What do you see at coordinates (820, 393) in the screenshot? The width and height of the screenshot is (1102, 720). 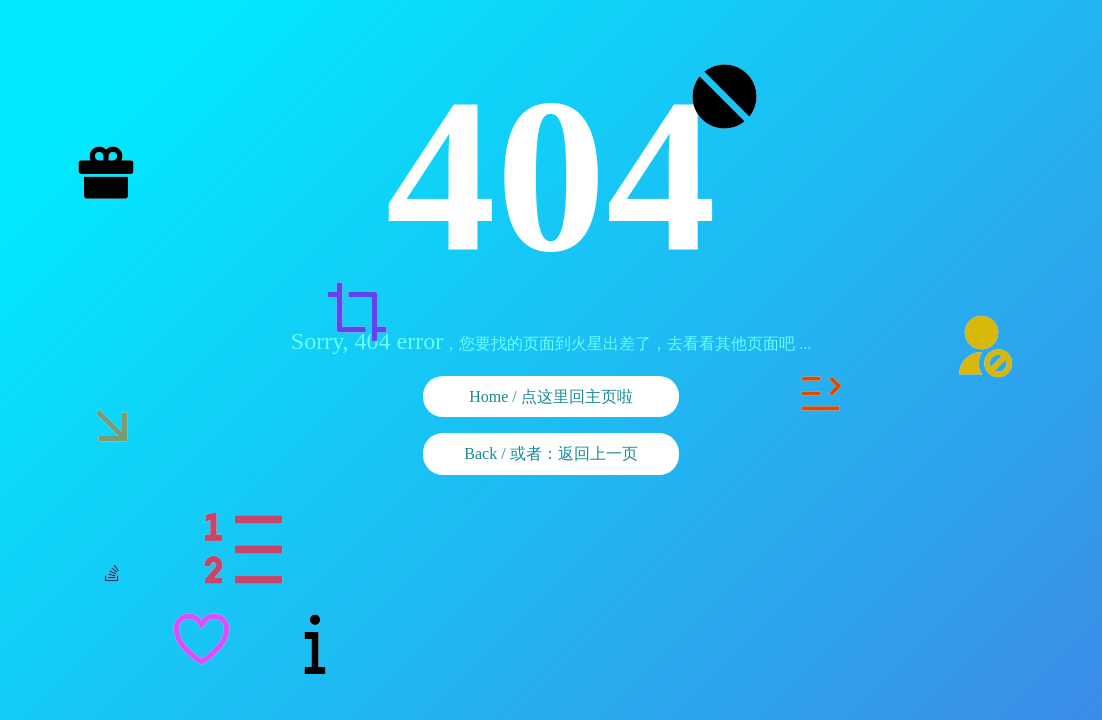 I see `expand the side navigation menu` at bounding box center [820, 393].